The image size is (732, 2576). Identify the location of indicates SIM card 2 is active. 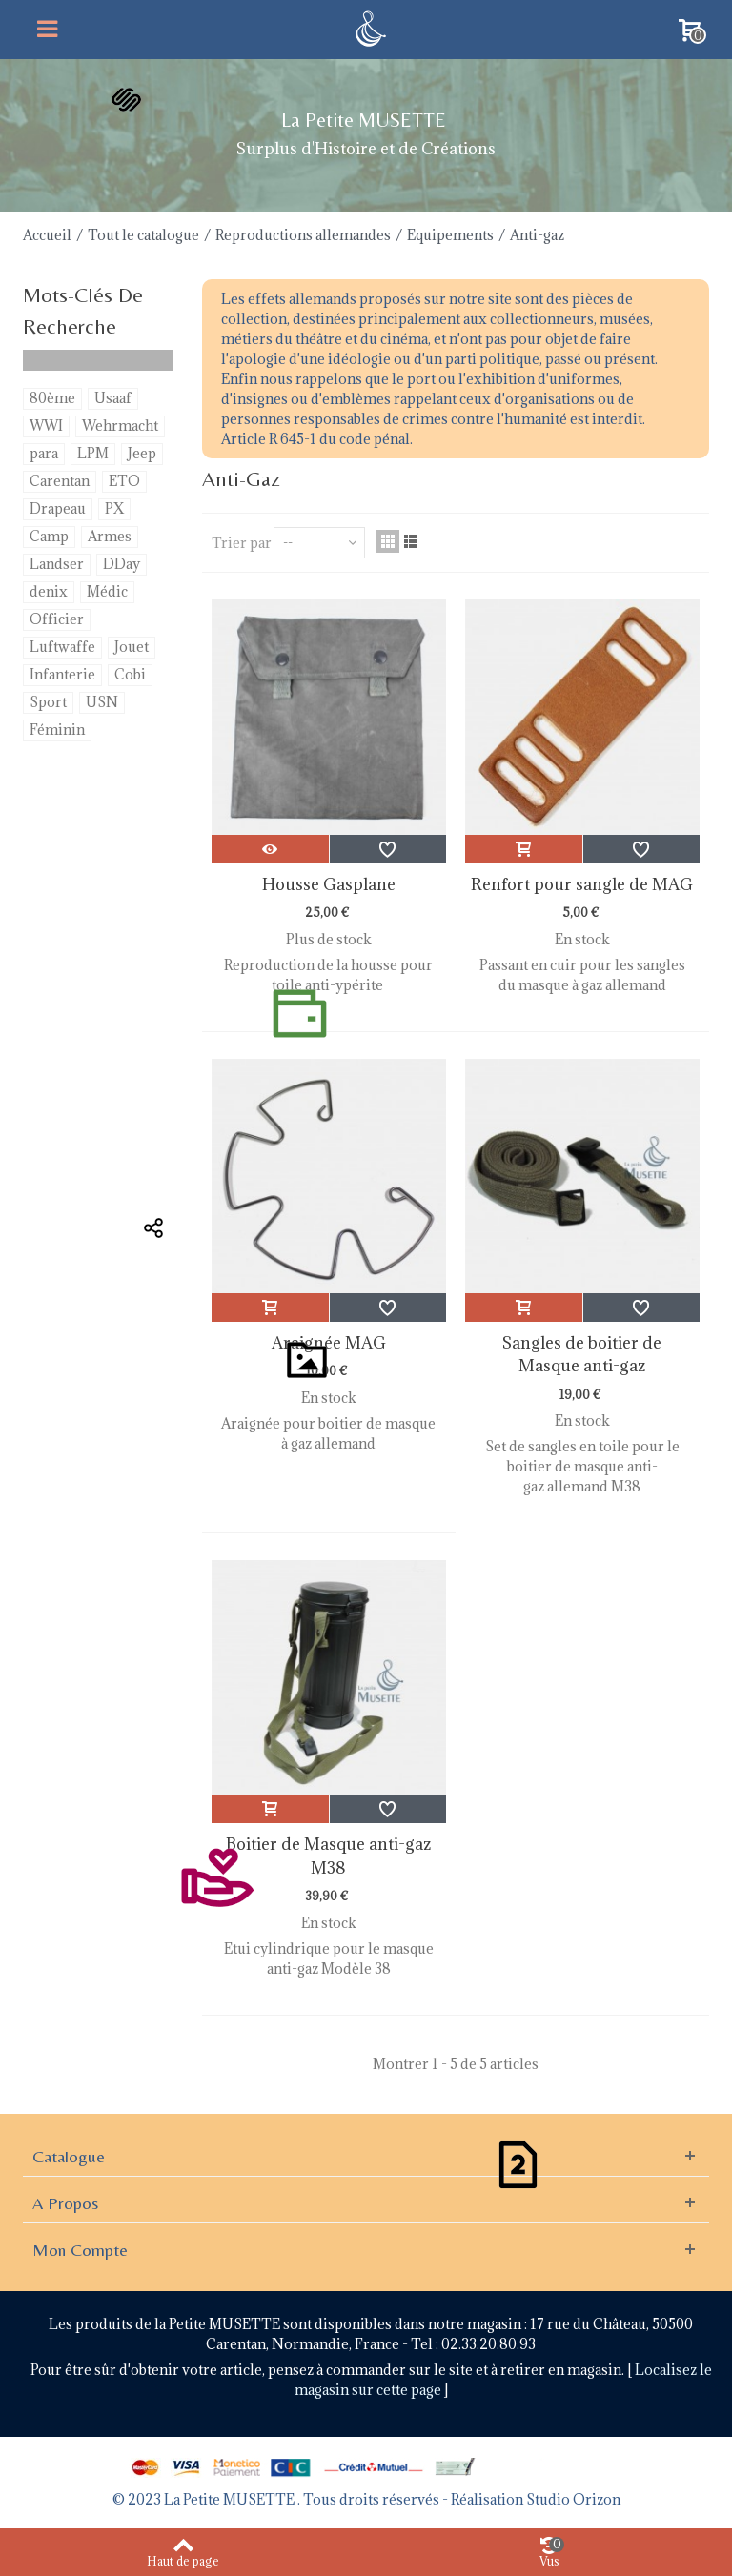
(518, 2164).